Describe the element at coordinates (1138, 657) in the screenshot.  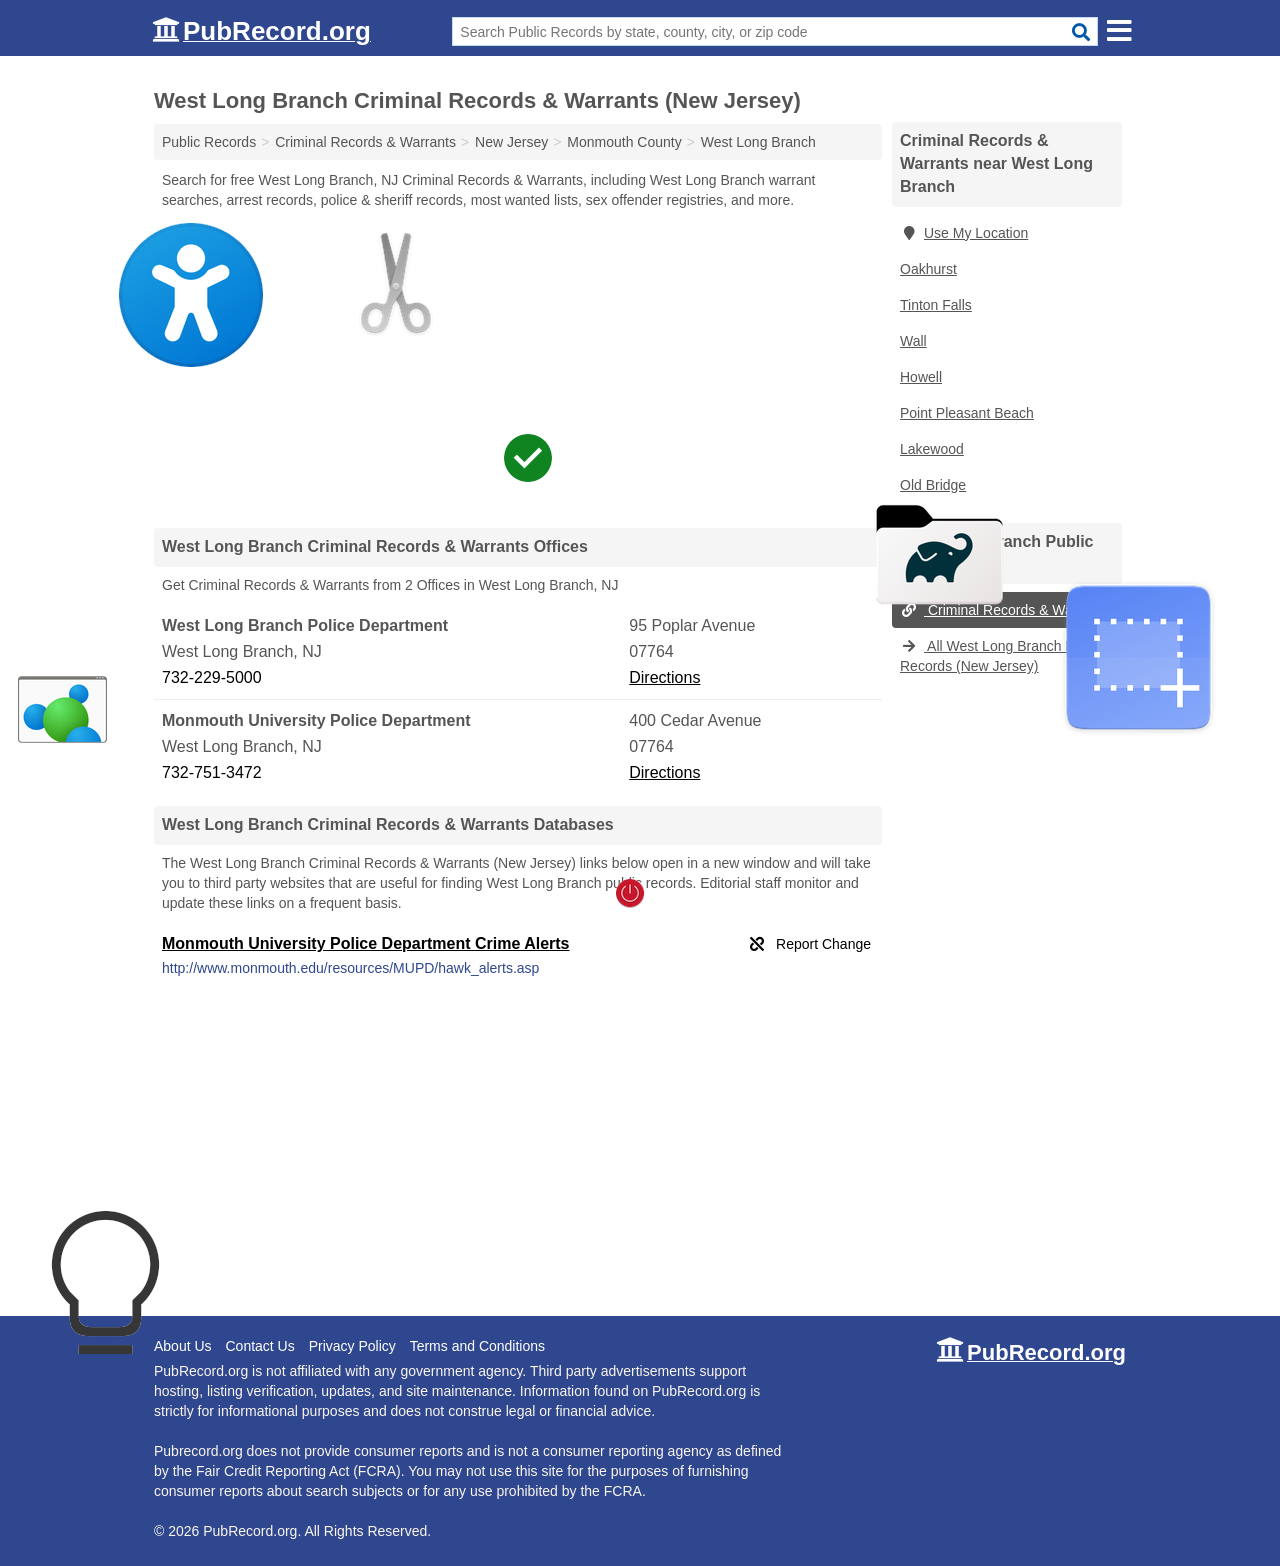
I see `take a screenshot` at that location.